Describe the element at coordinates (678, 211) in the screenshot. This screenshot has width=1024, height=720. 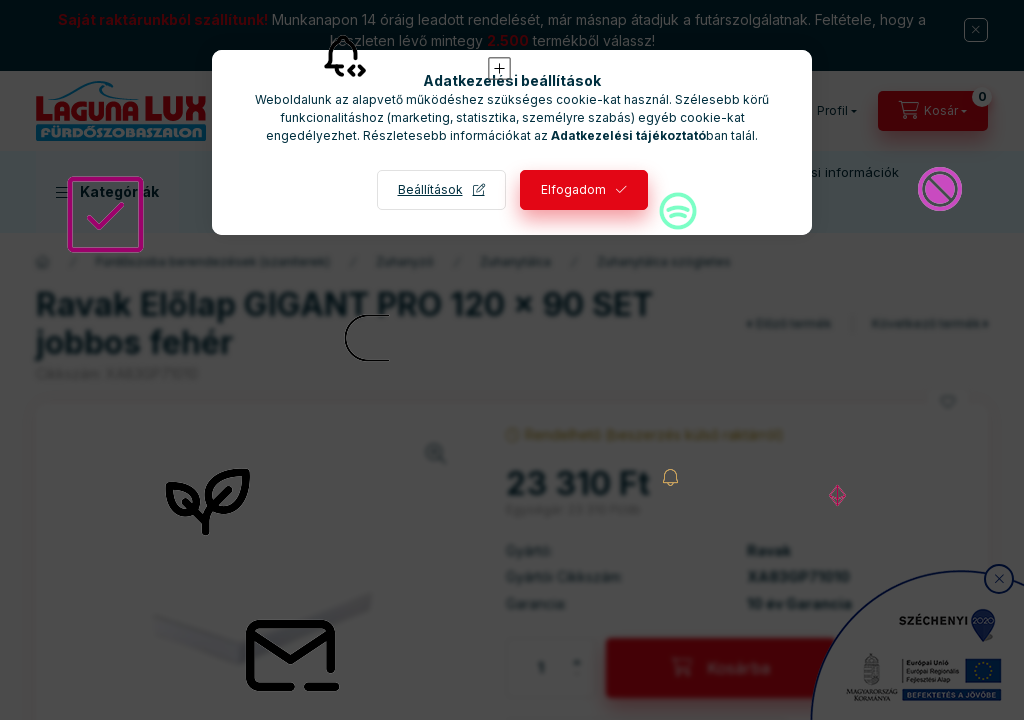
I see `open Spotify` at that location.